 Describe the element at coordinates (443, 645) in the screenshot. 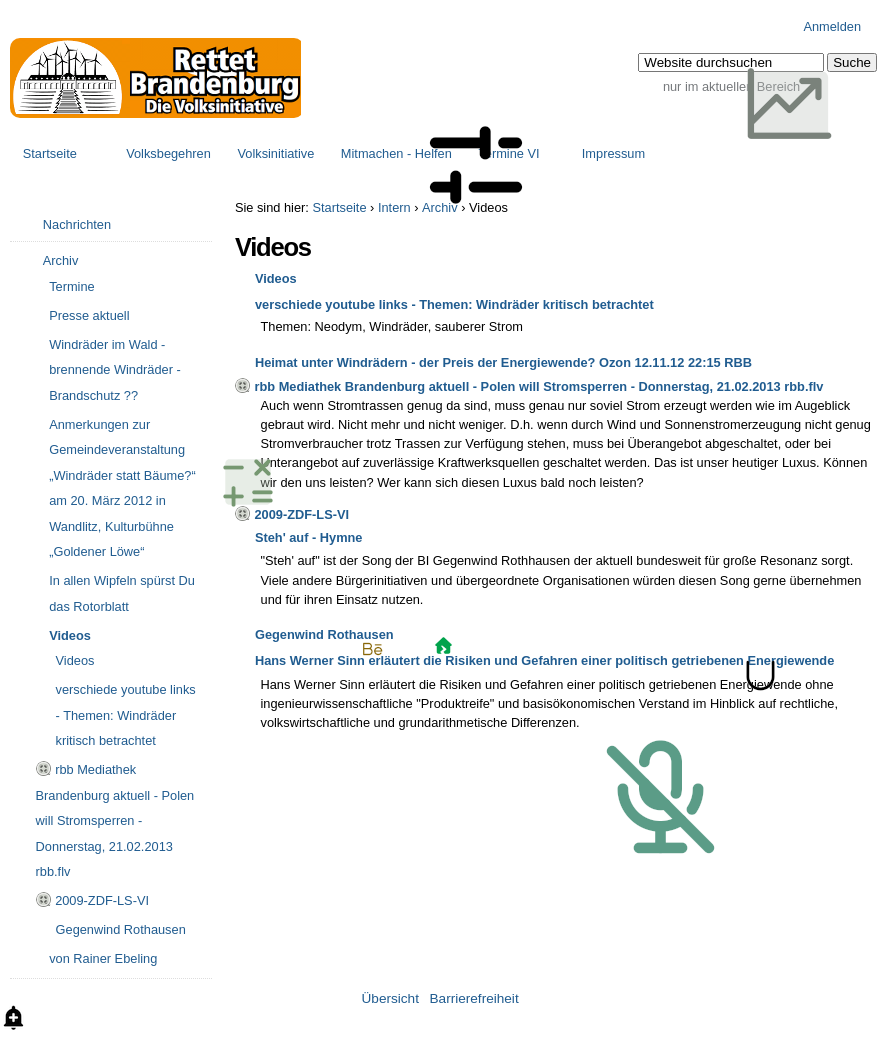

I see `report property damage` at that location.